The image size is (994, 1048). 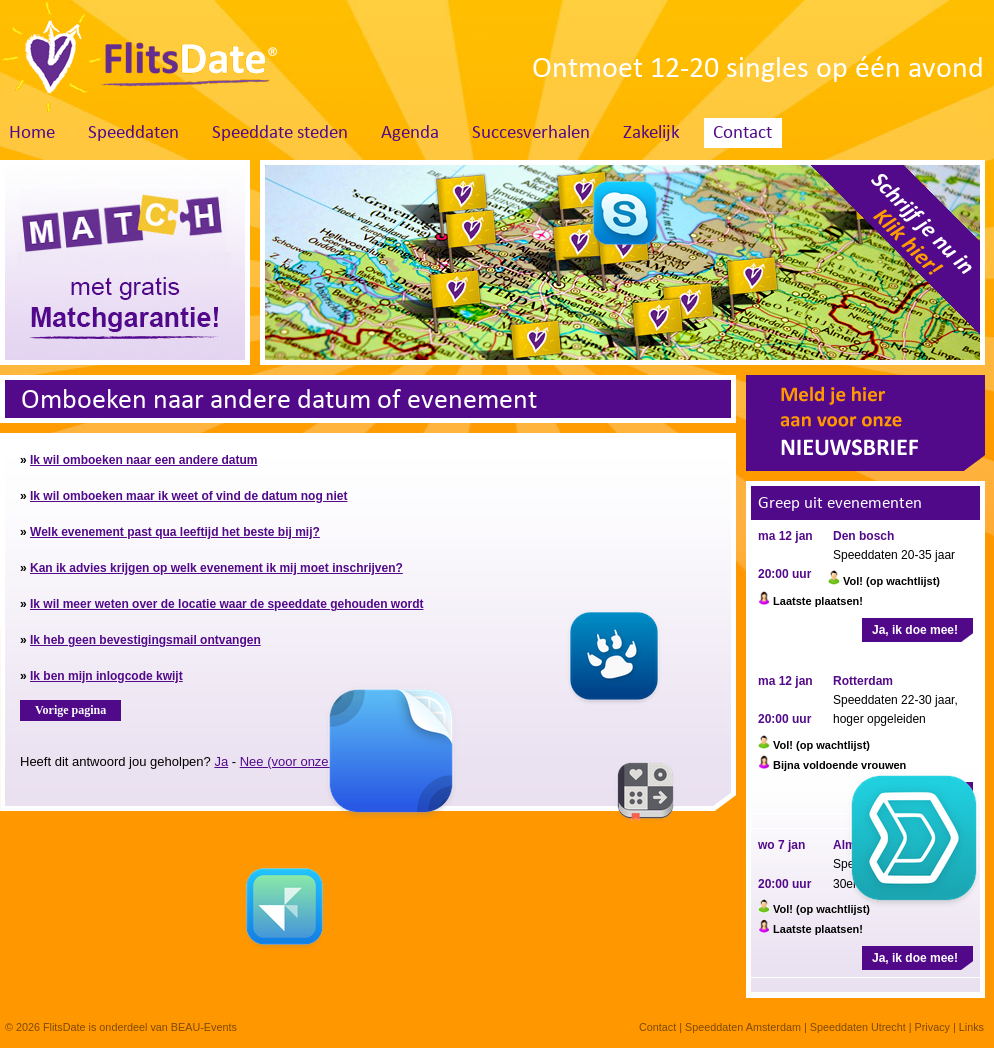 What do you see at coordinates (645, 790) in the screenshot?
I see `open the icon library app` at bounding box center [645, 790].